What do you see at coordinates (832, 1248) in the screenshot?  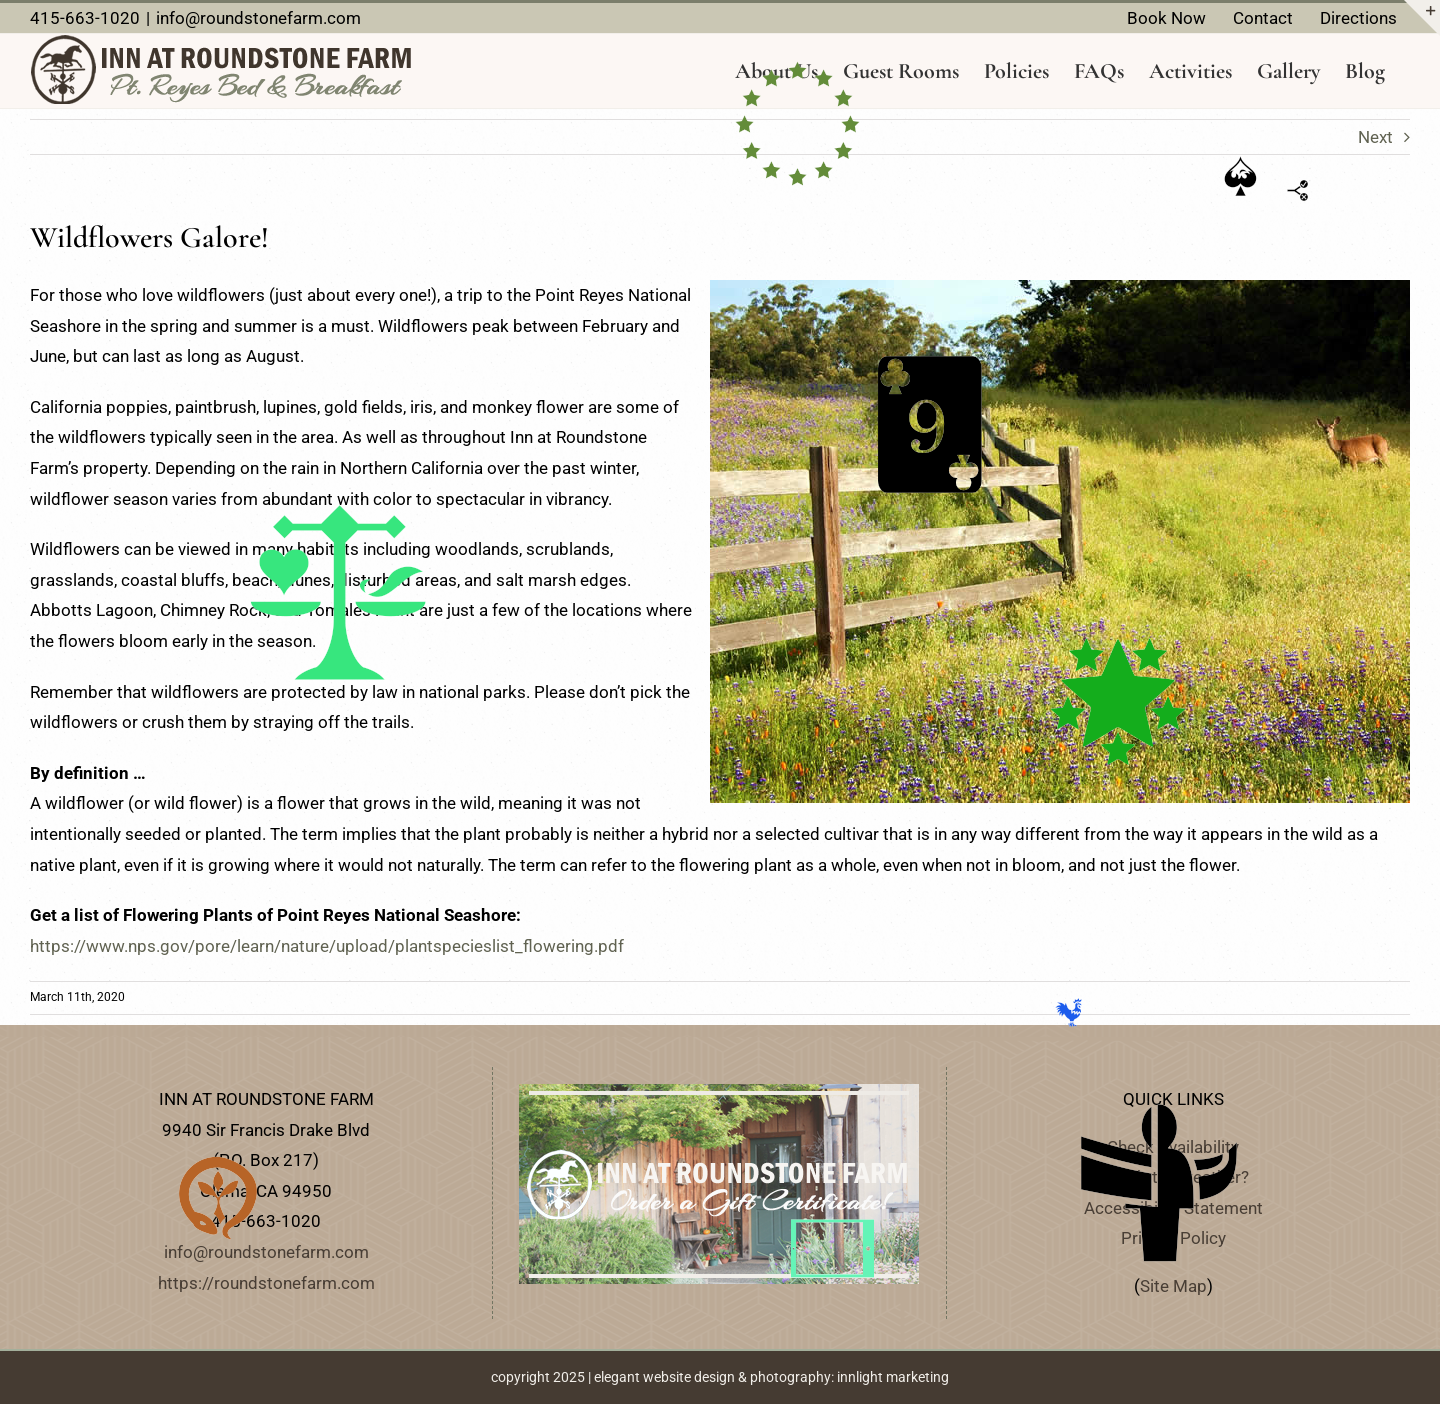 I see `switch to tablet view or layout` at bounding box center [832, 1248].